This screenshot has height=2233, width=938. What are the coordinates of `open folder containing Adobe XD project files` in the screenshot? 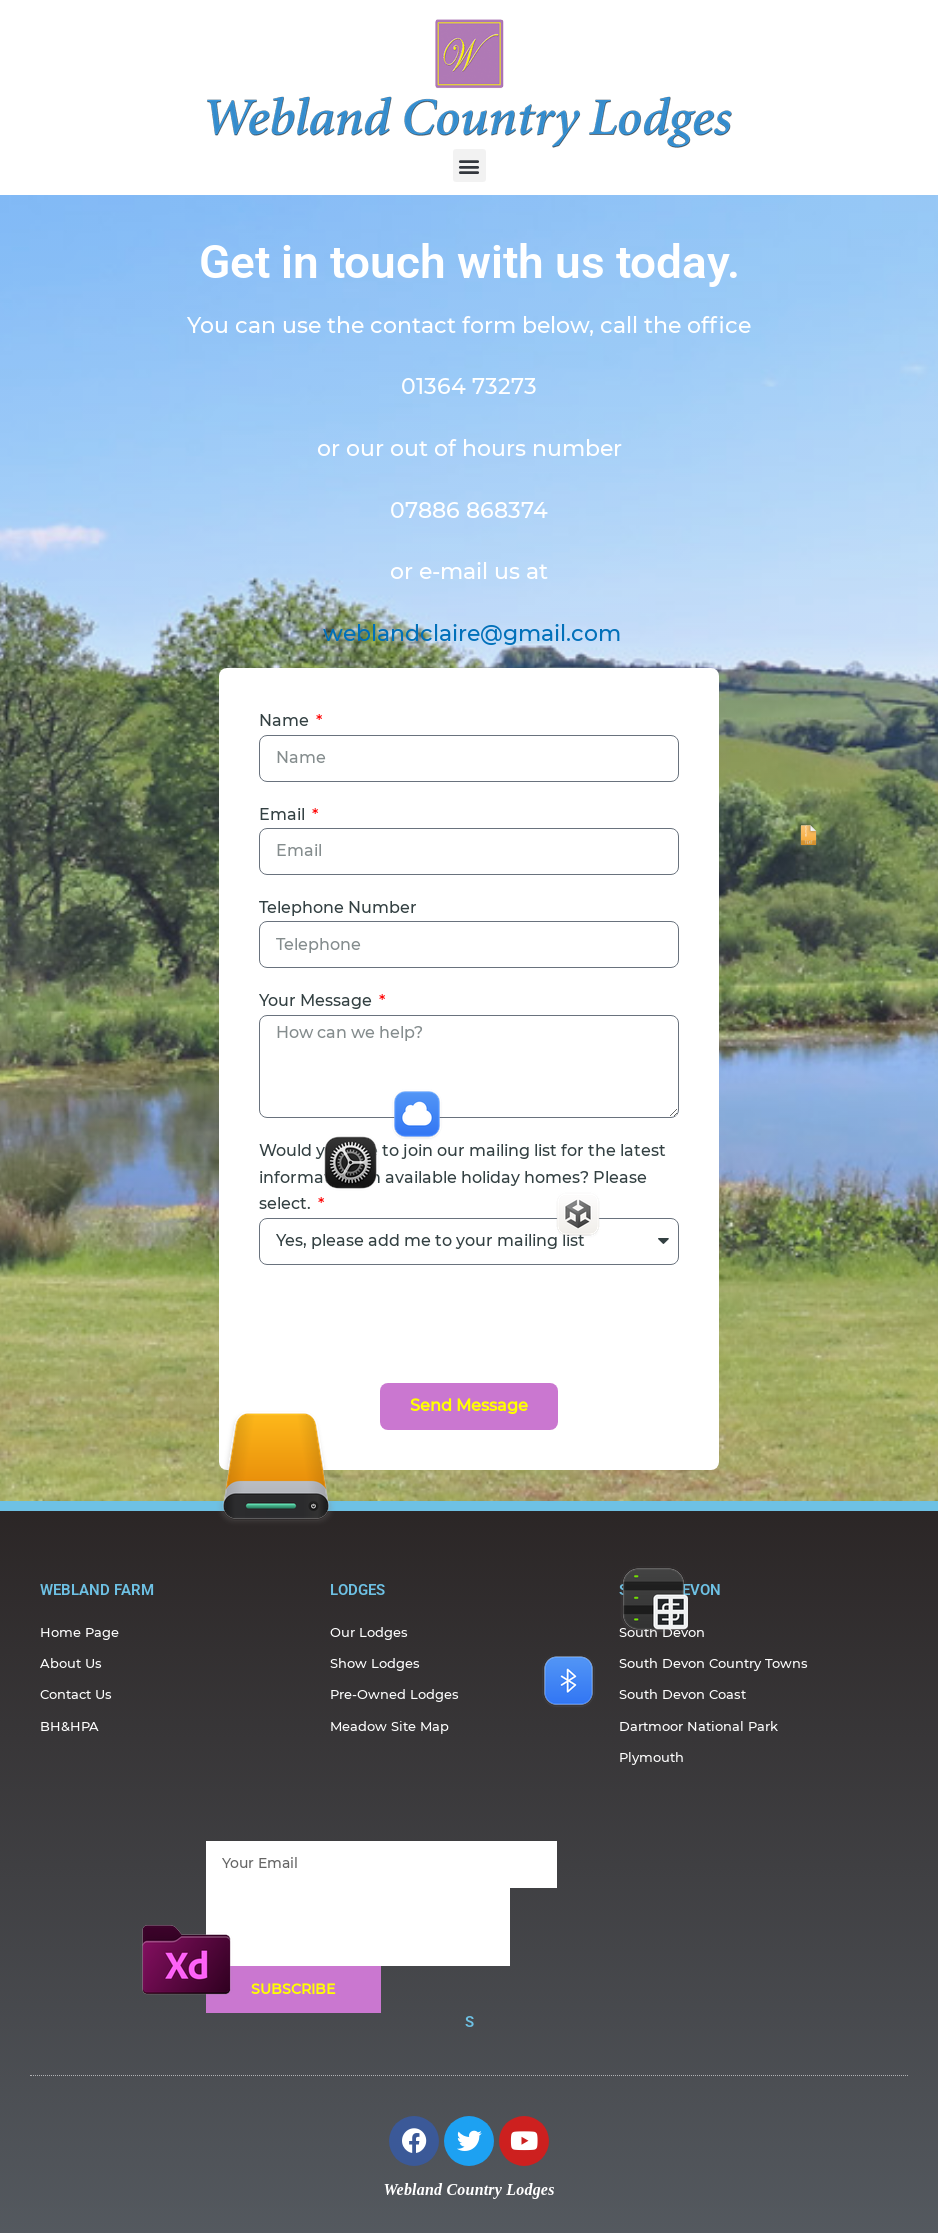 It's located at (186, 1962).